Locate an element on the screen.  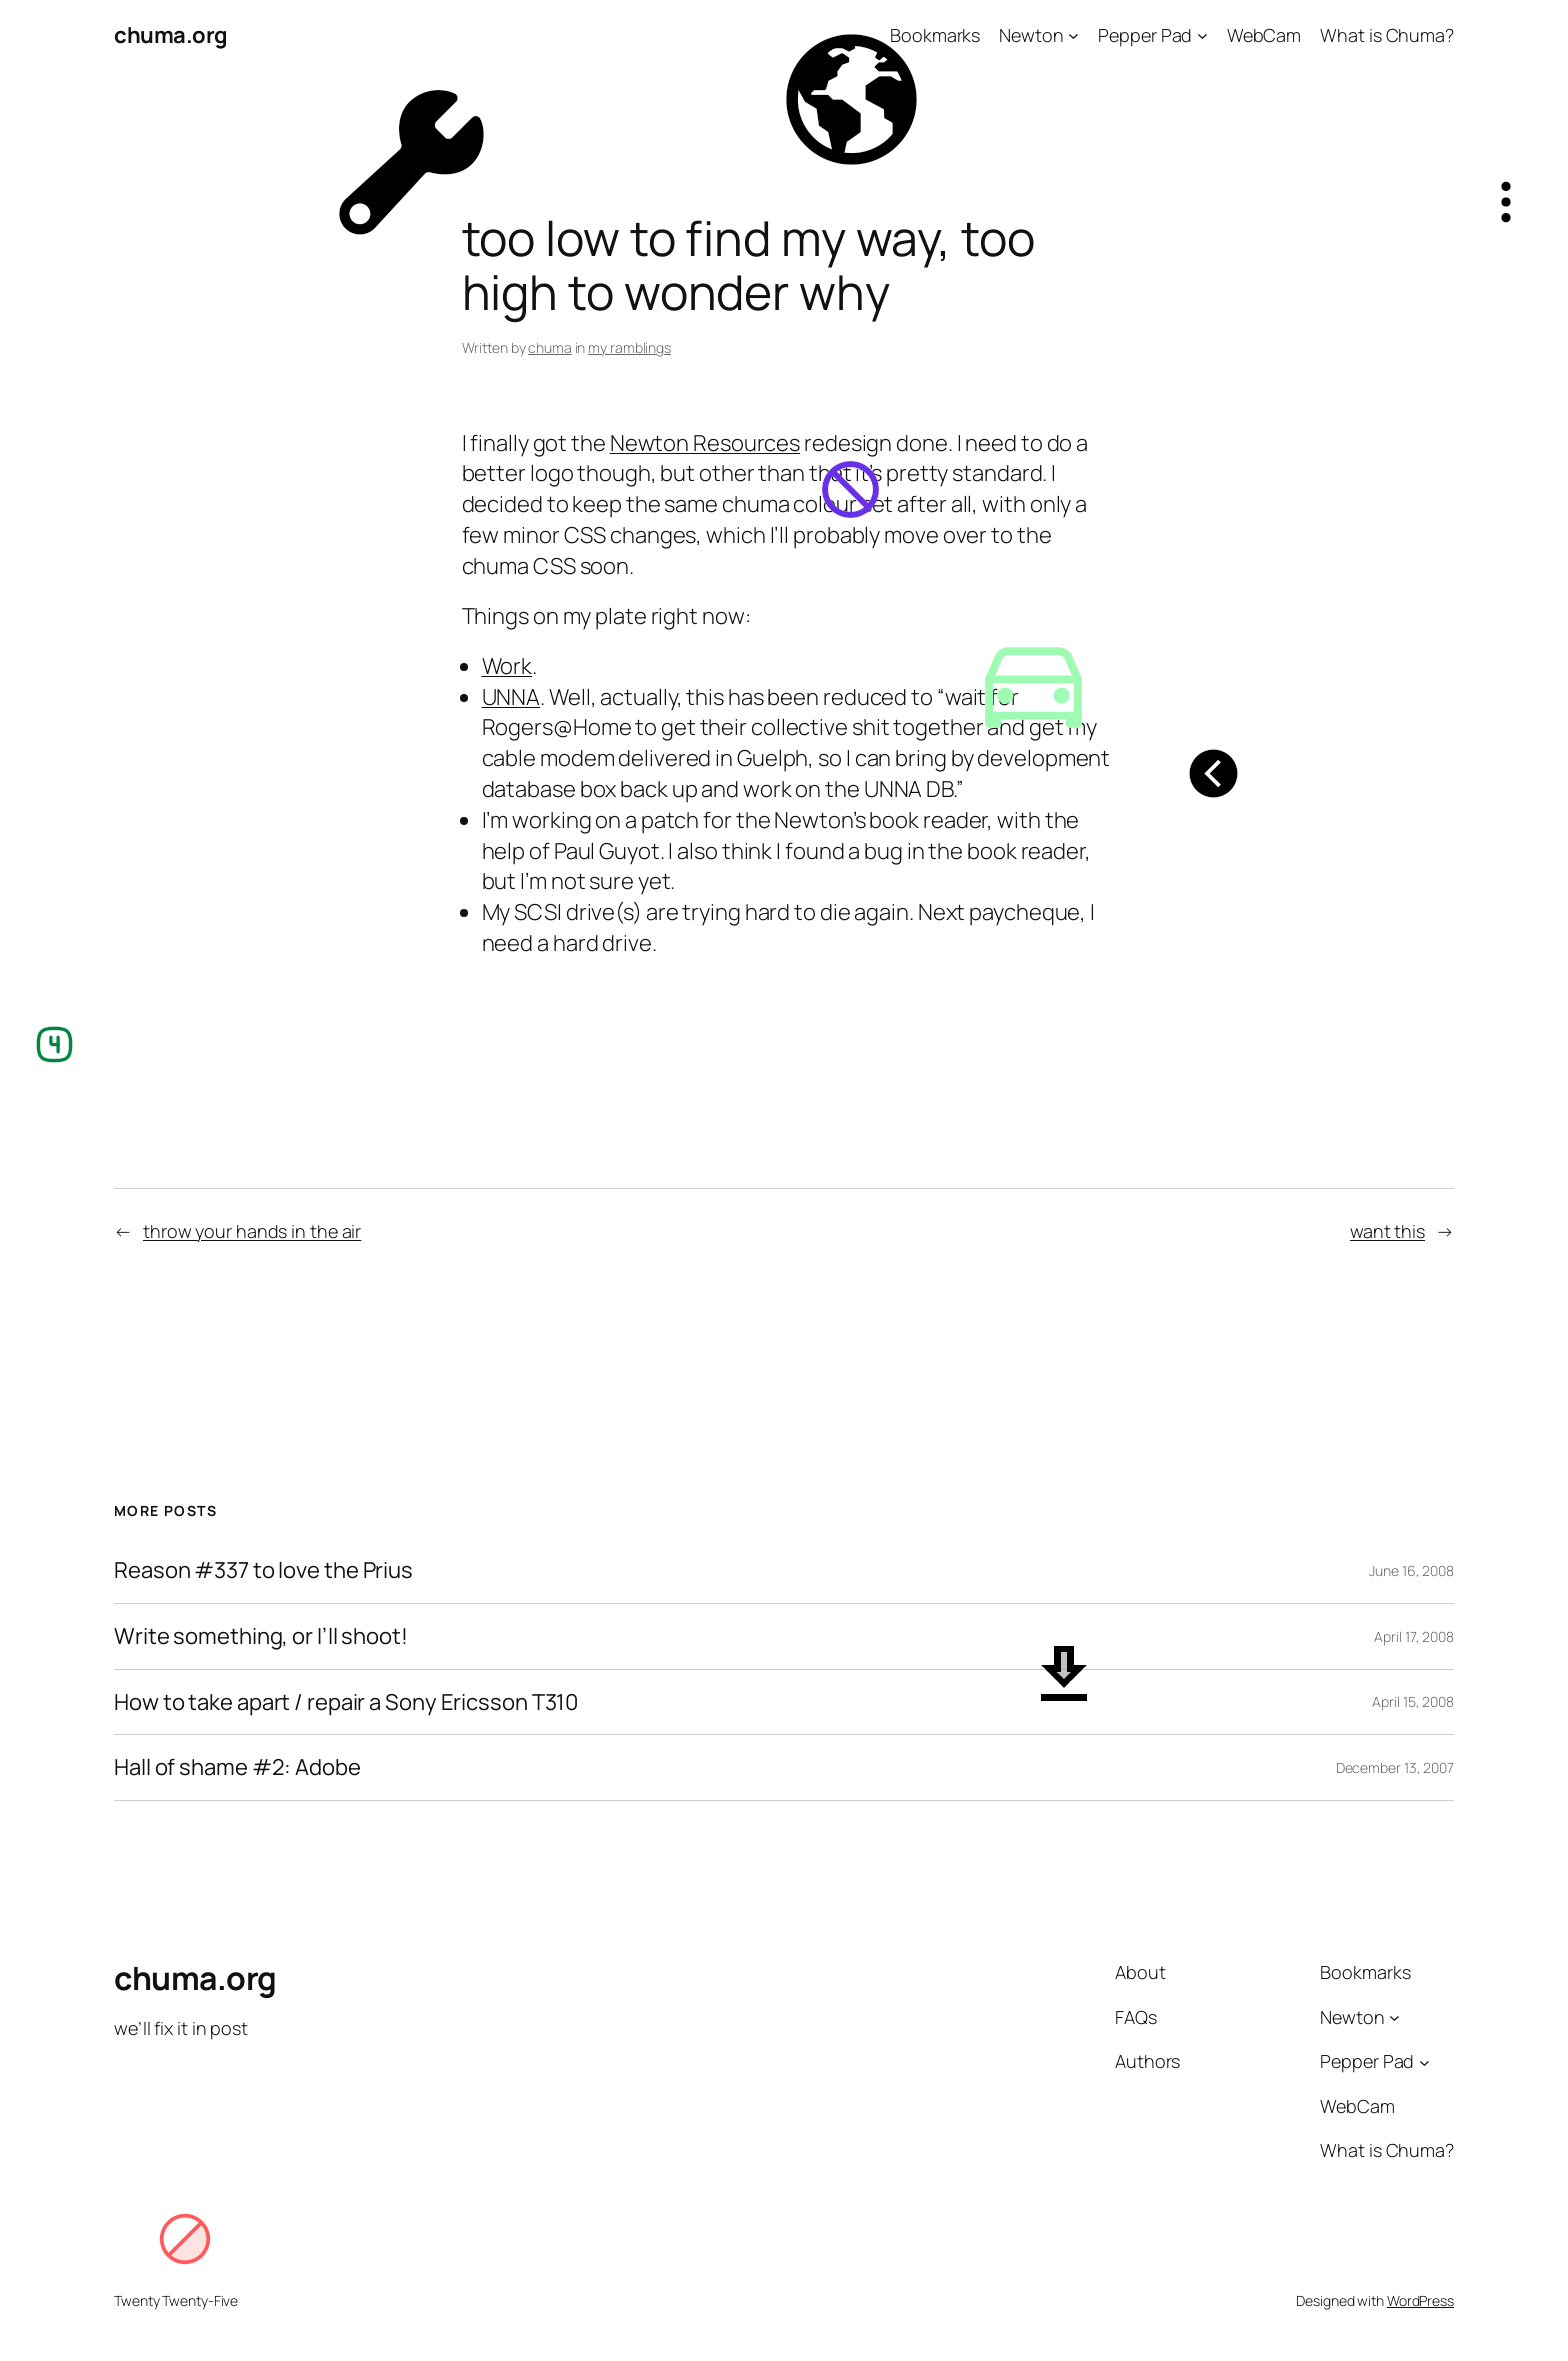
access settings or configuration options is located at coordinates (411, 162).